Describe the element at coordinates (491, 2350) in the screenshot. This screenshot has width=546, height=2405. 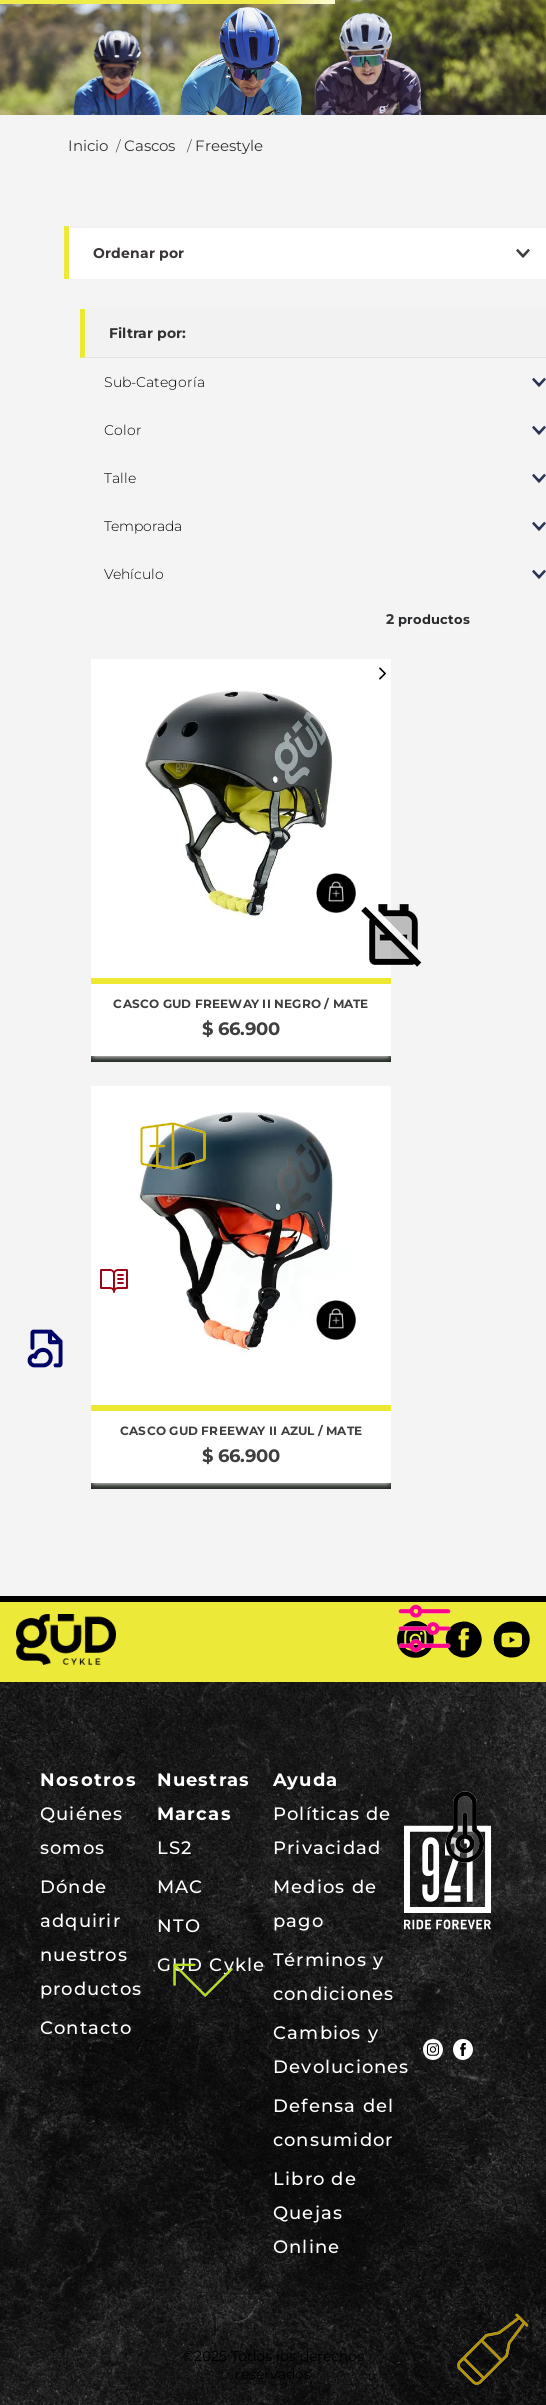
I see `browse beer or beverage options` at that location.